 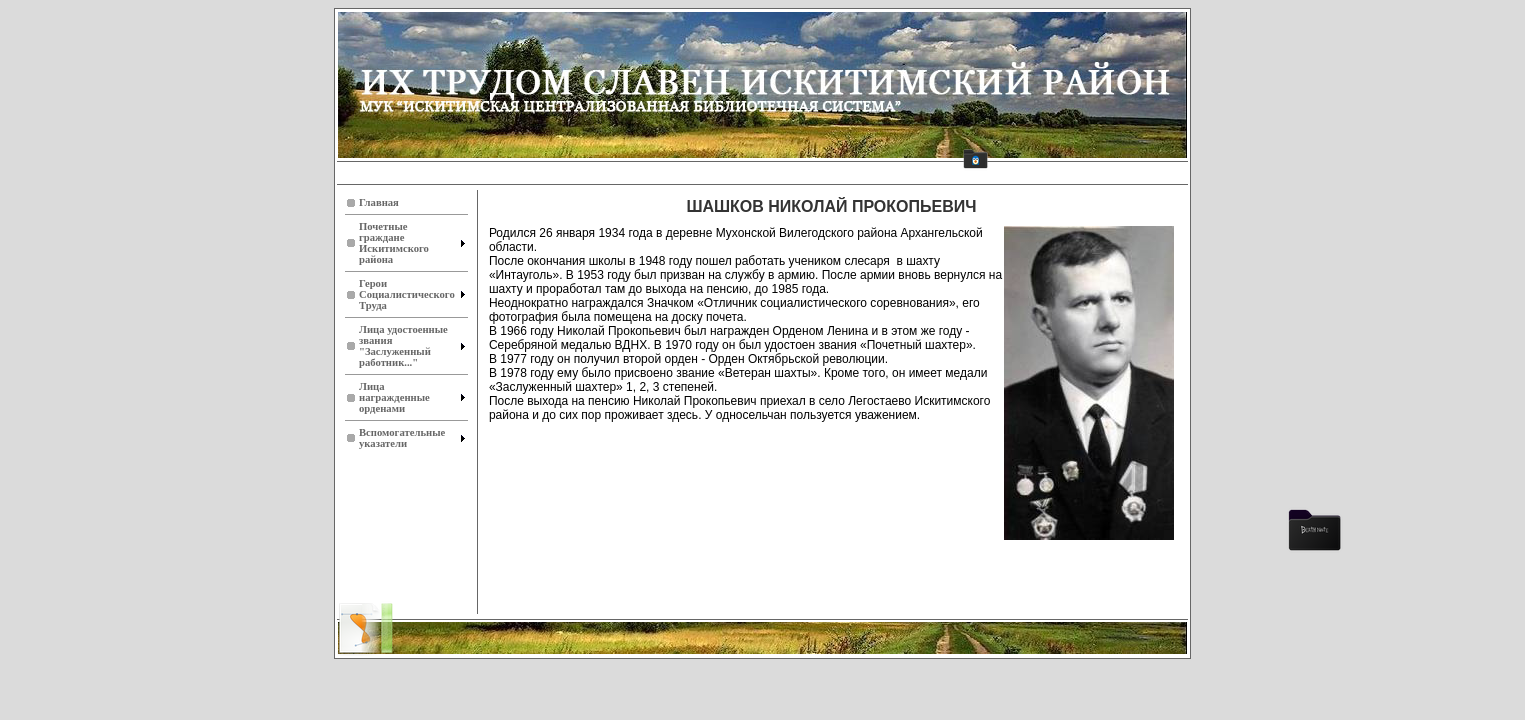 I want to click on a vector drawing or illustration template file, so click(x=365, y=628).